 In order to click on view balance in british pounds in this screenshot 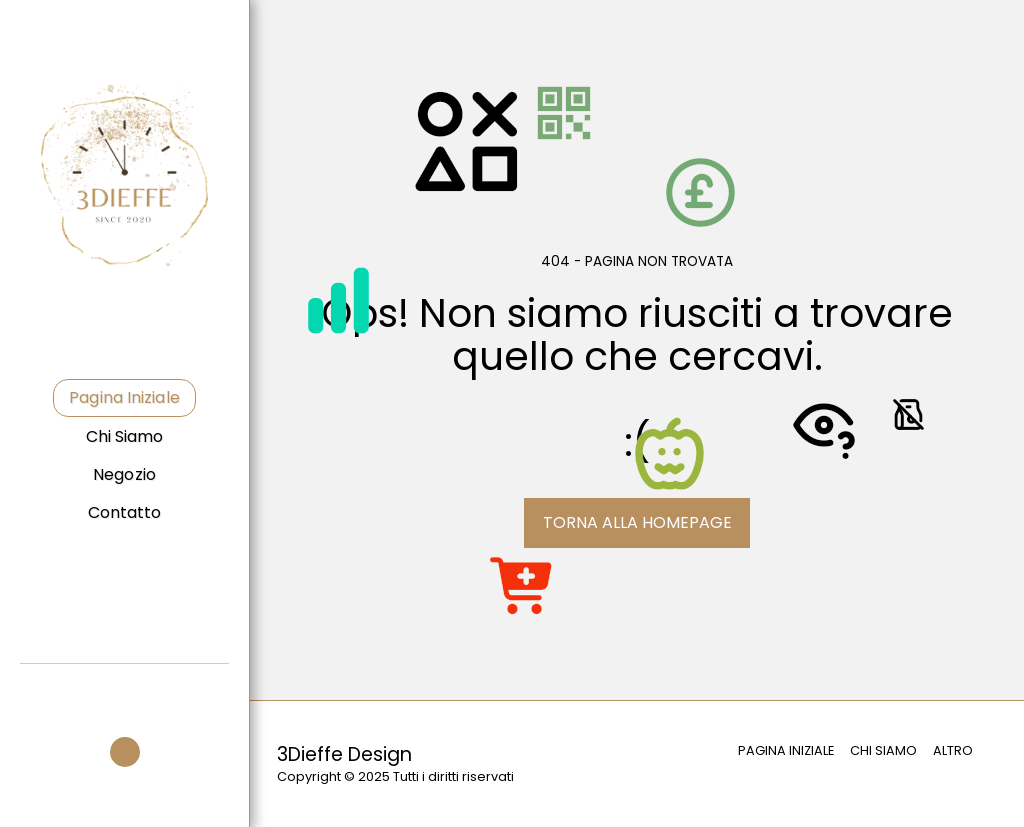, I will do `click(700, 192)`.